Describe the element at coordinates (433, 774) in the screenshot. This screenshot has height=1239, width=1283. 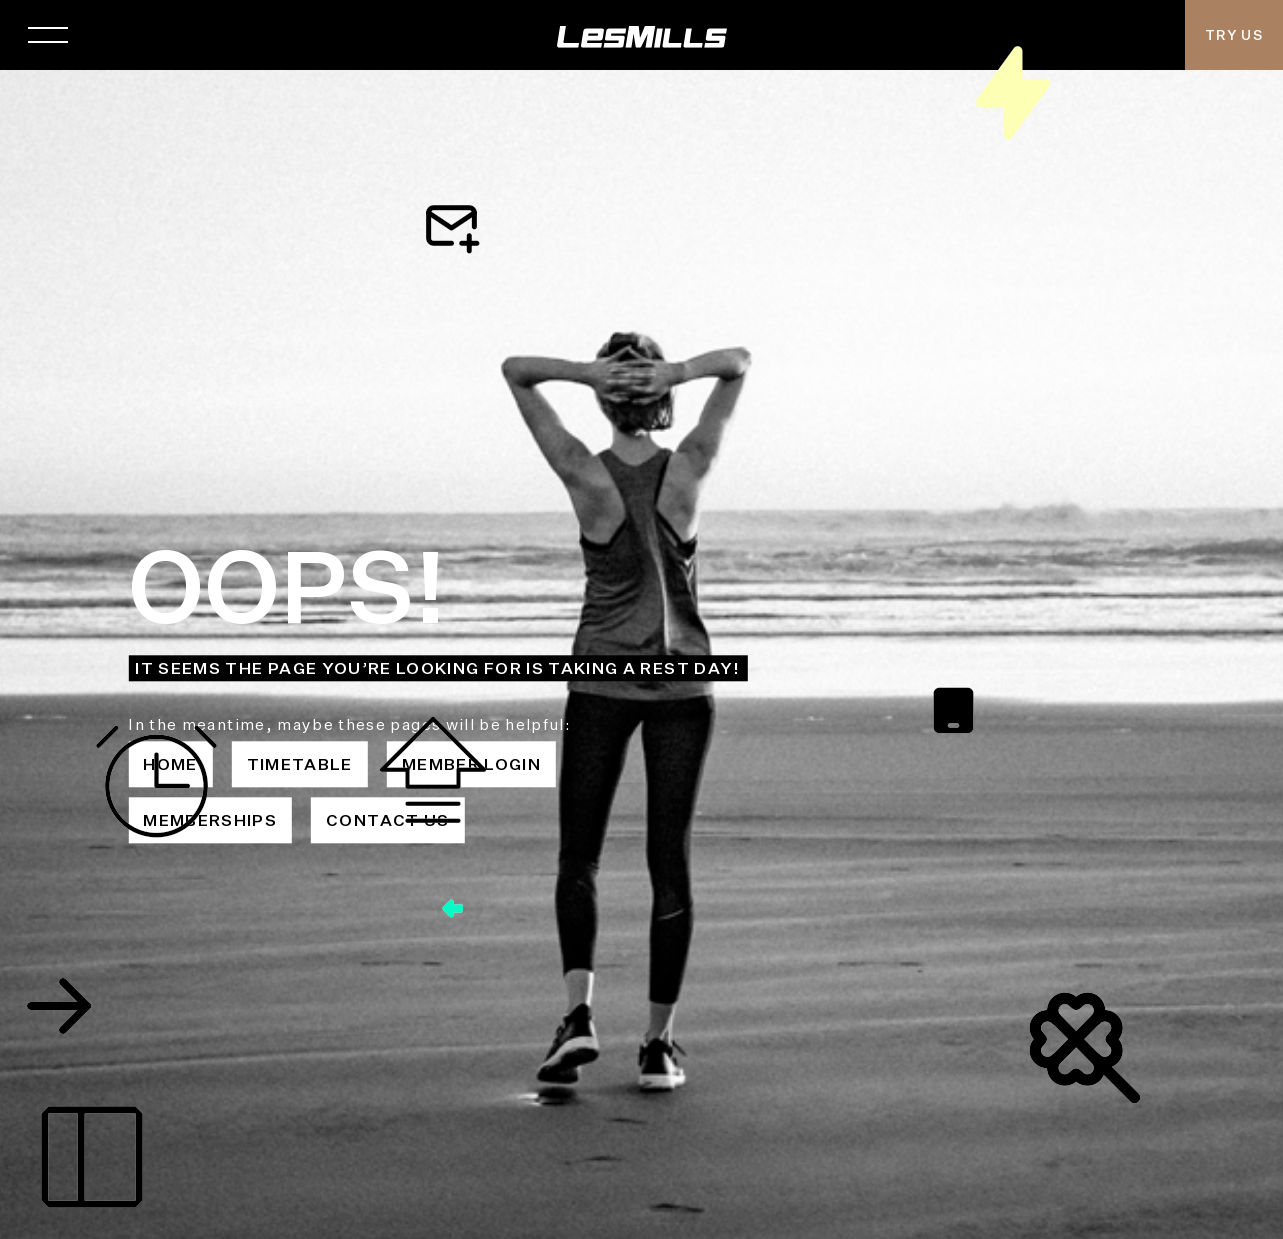
I see `upload multiple files or items` at that location.